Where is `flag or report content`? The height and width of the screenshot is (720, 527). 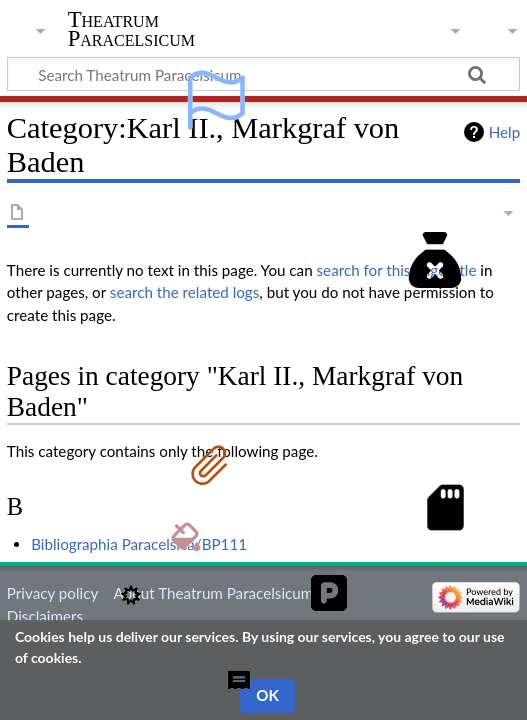 flag or report content is located at coordinates (214, 99).